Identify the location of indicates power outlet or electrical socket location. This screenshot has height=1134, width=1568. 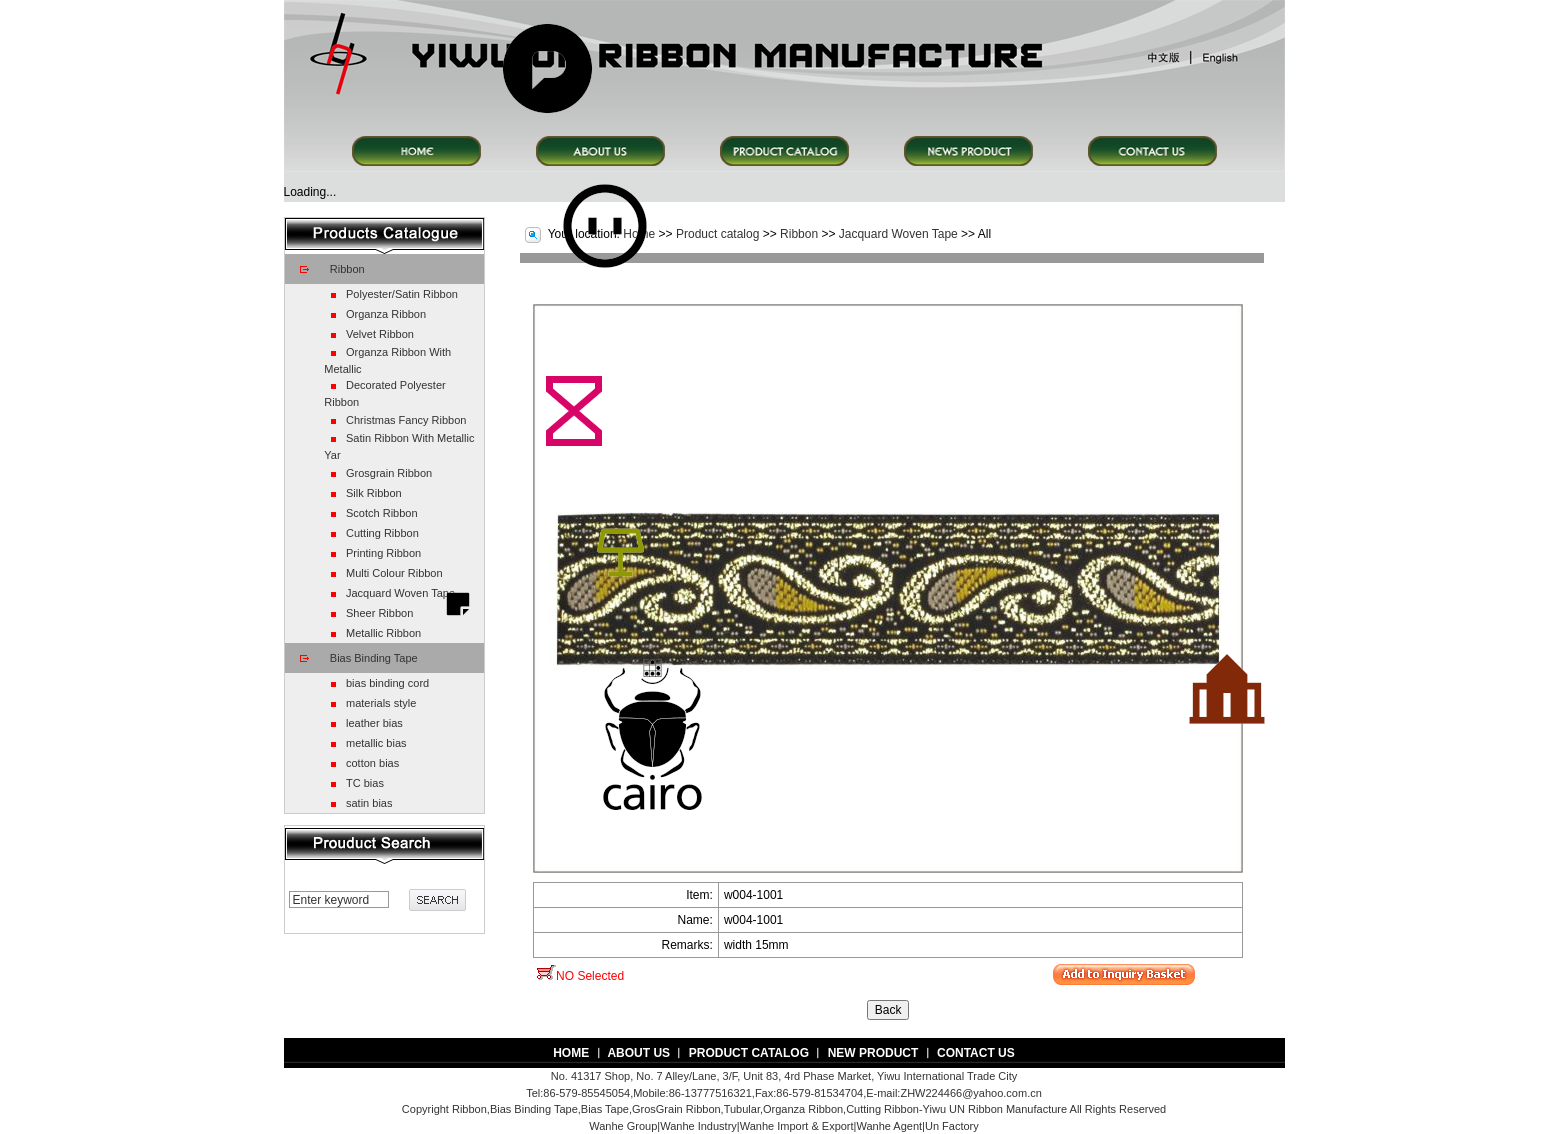
(605, 226).